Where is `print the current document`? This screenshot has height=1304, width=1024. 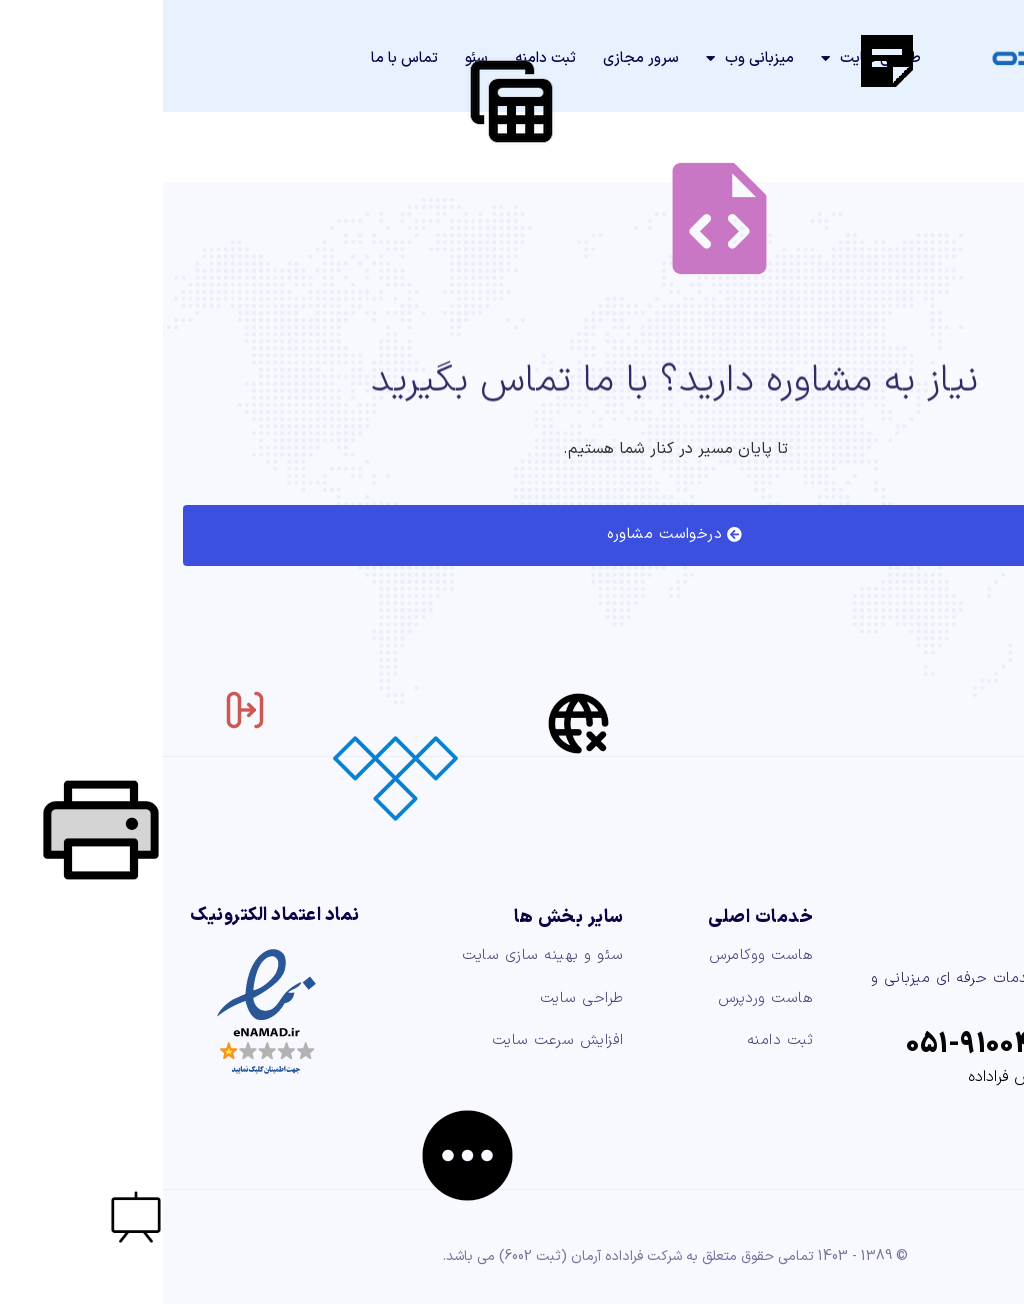 print the current document is located at coordinates (101, 830).